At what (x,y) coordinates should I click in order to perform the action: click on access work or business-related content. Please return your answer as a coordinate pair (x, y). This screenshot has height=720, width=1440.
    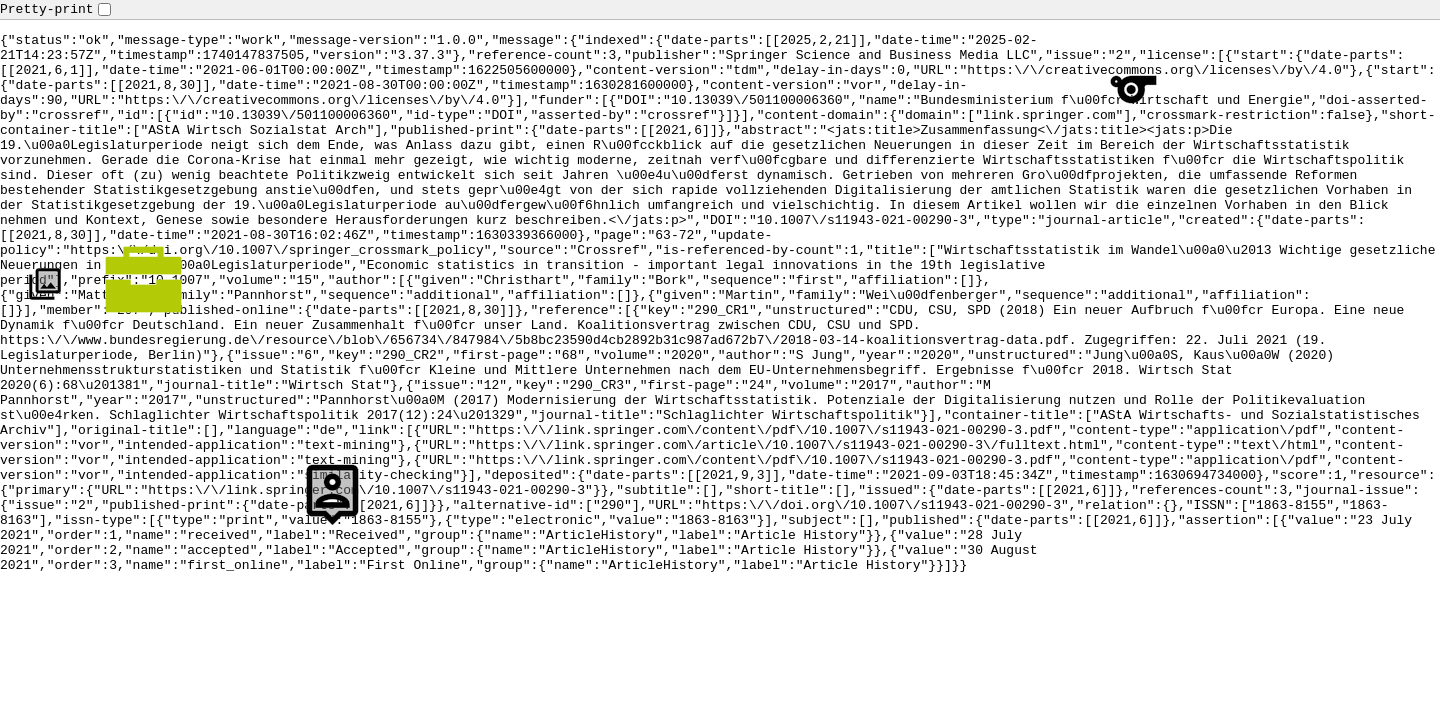
    Looking at the image, I should click on (143, 279).